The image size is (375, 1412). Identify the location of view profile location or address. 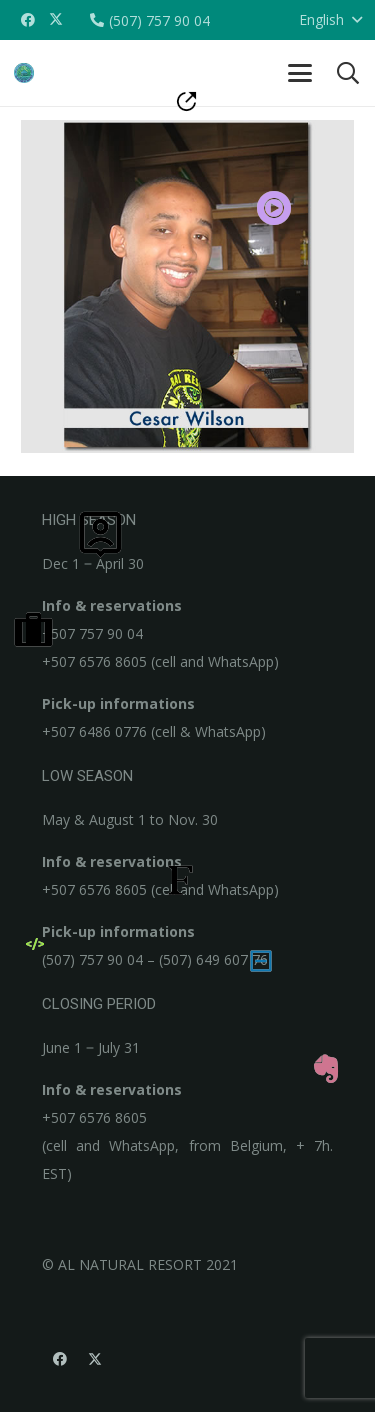
(100, 532).